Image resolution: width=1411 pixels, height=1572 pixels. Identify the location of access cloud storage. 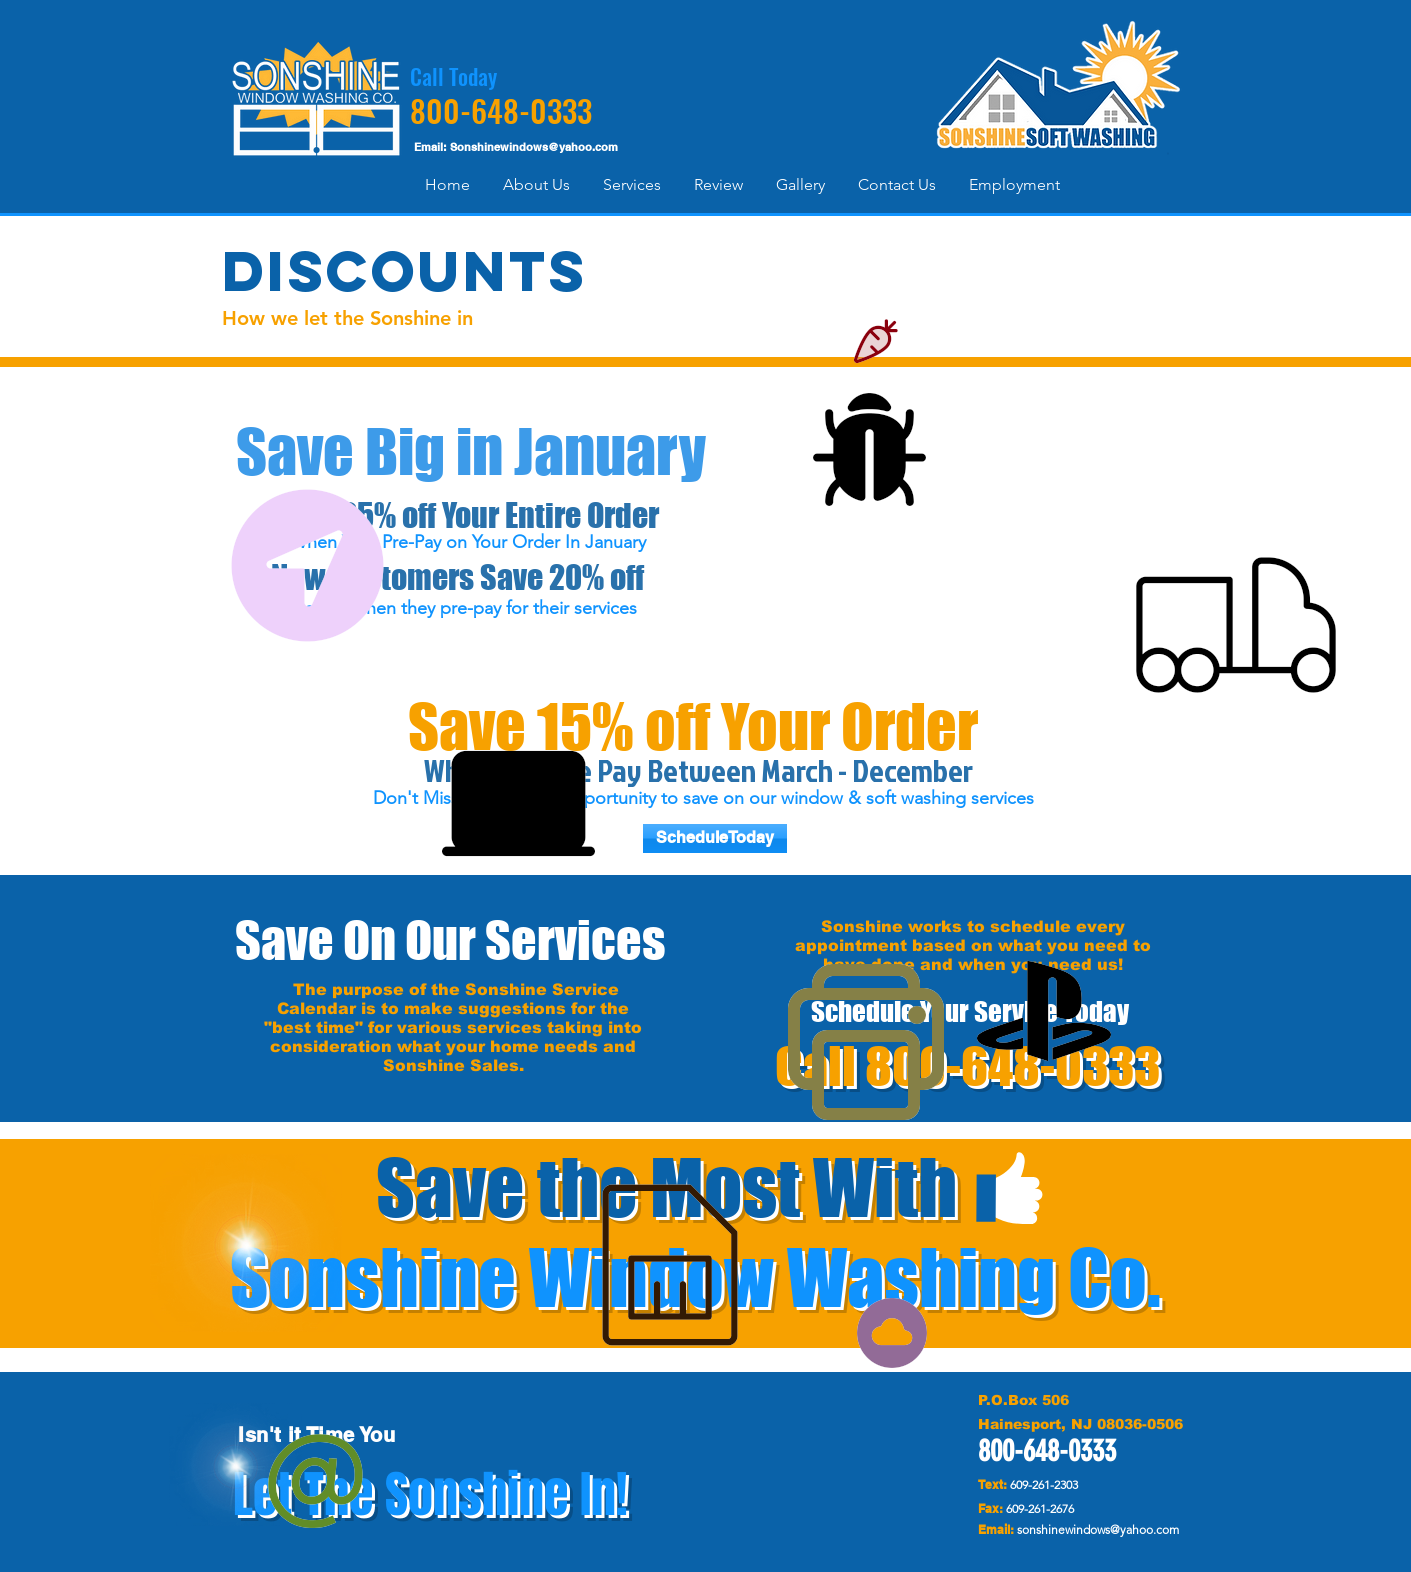
(892, 1333).